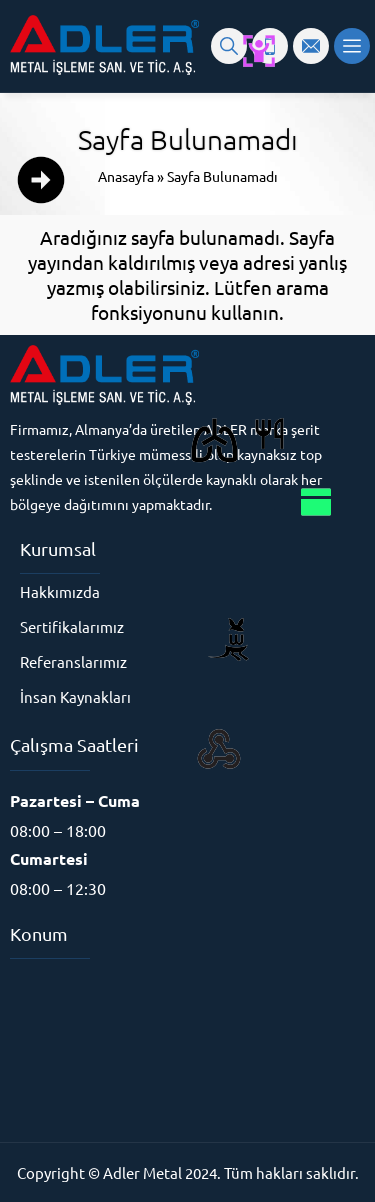 The width and height of the screenshot is (375, 1202). Describe the element at coordinates (259, 51) in the screenshot. I see `scan or verify body biometrics` at that location.